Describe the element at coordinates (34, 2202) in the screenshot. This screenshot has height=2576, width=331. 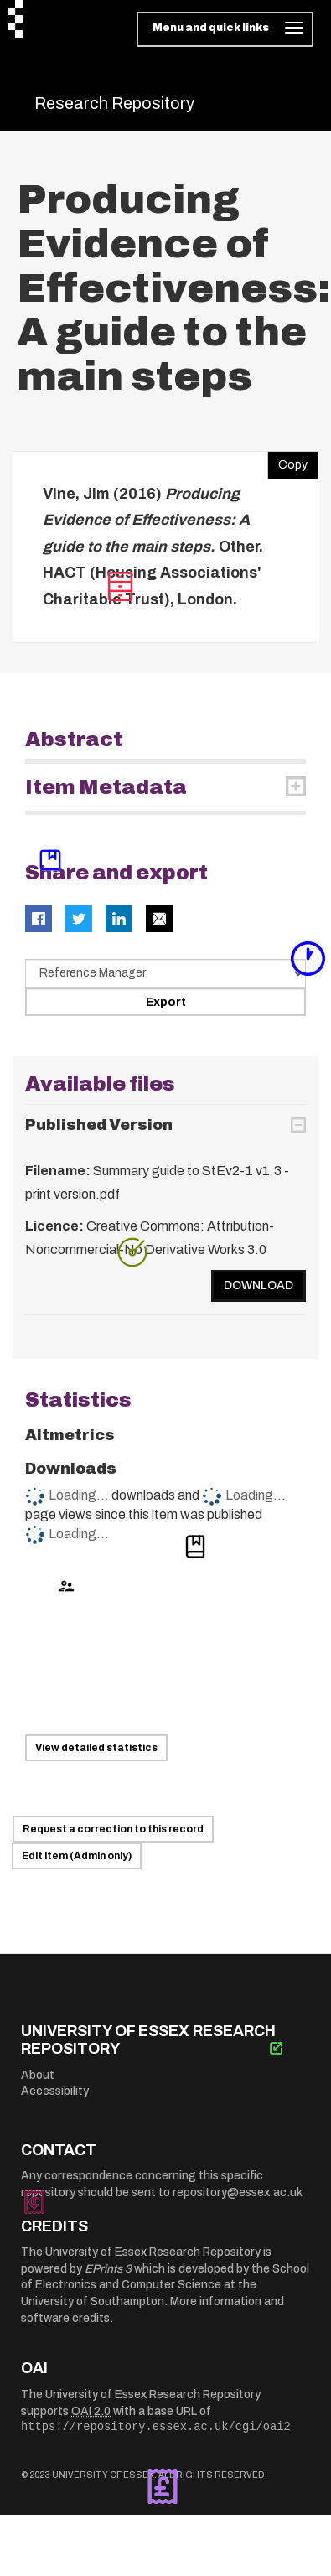
I see `view transaction receipt details` at that location.